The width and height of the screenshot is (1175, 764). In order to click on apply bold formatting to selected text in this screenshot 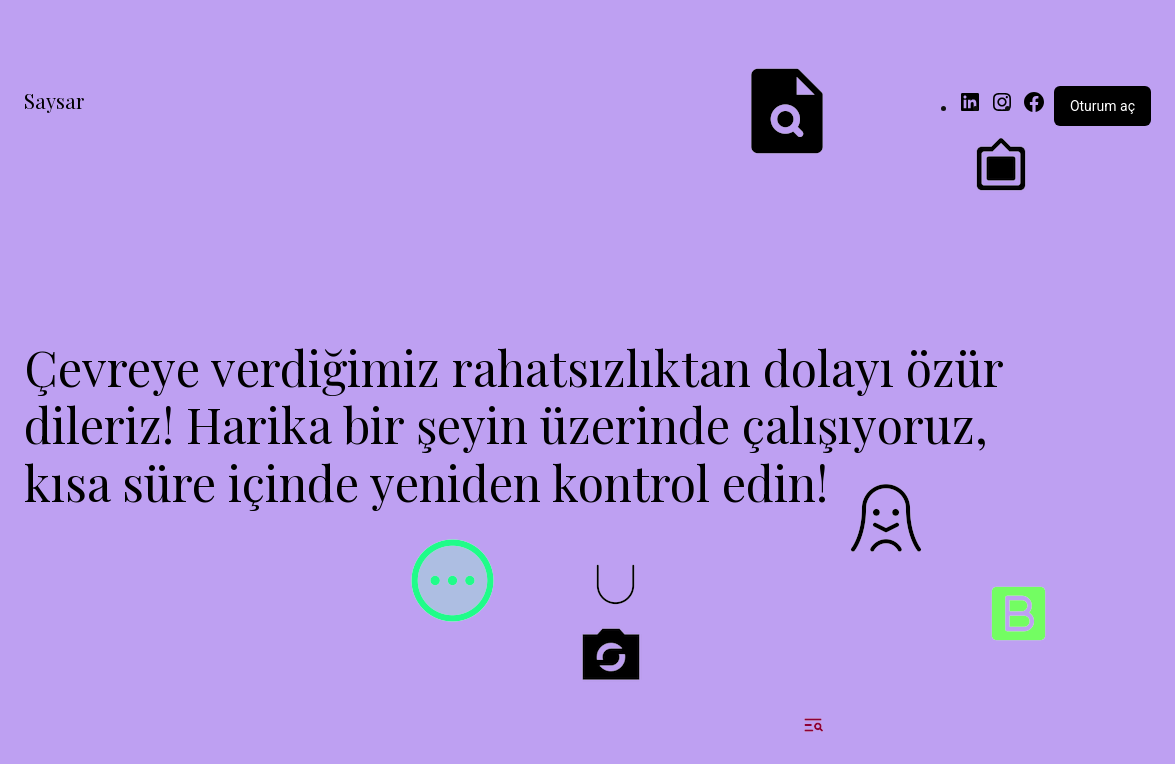, I will do `click(1018, 613)`.